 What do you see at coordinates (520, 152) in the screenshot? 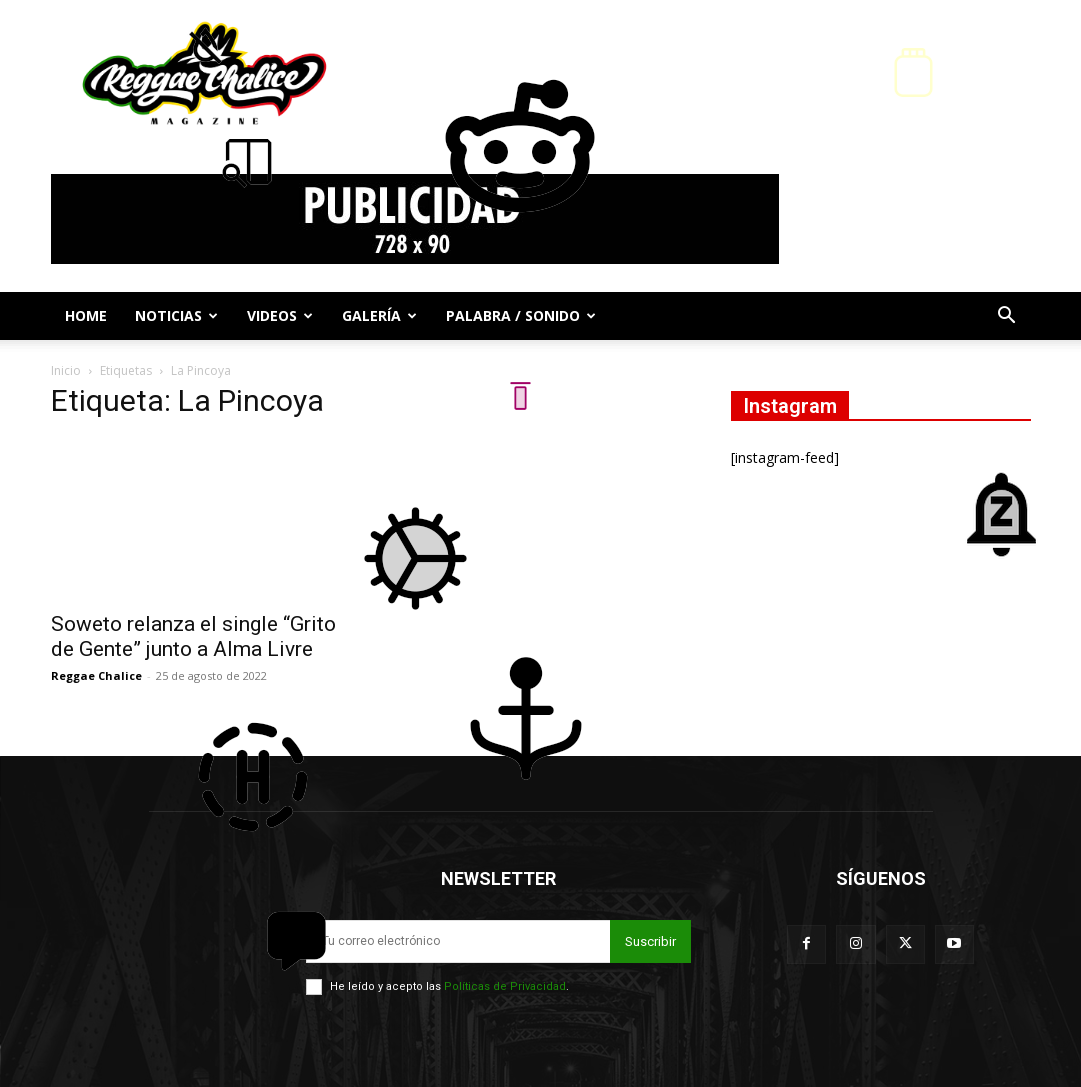
I see `open the Reddit app` at bounding box center [520, 152].